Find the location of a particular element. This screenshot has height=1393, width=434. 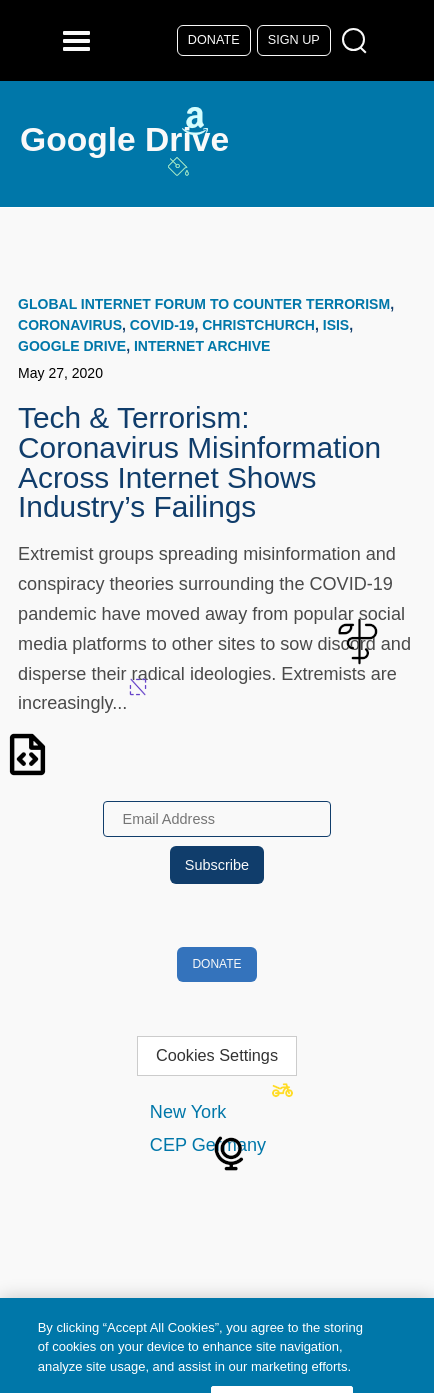

open the Amazon app or website is located at coordinates (195, 121).